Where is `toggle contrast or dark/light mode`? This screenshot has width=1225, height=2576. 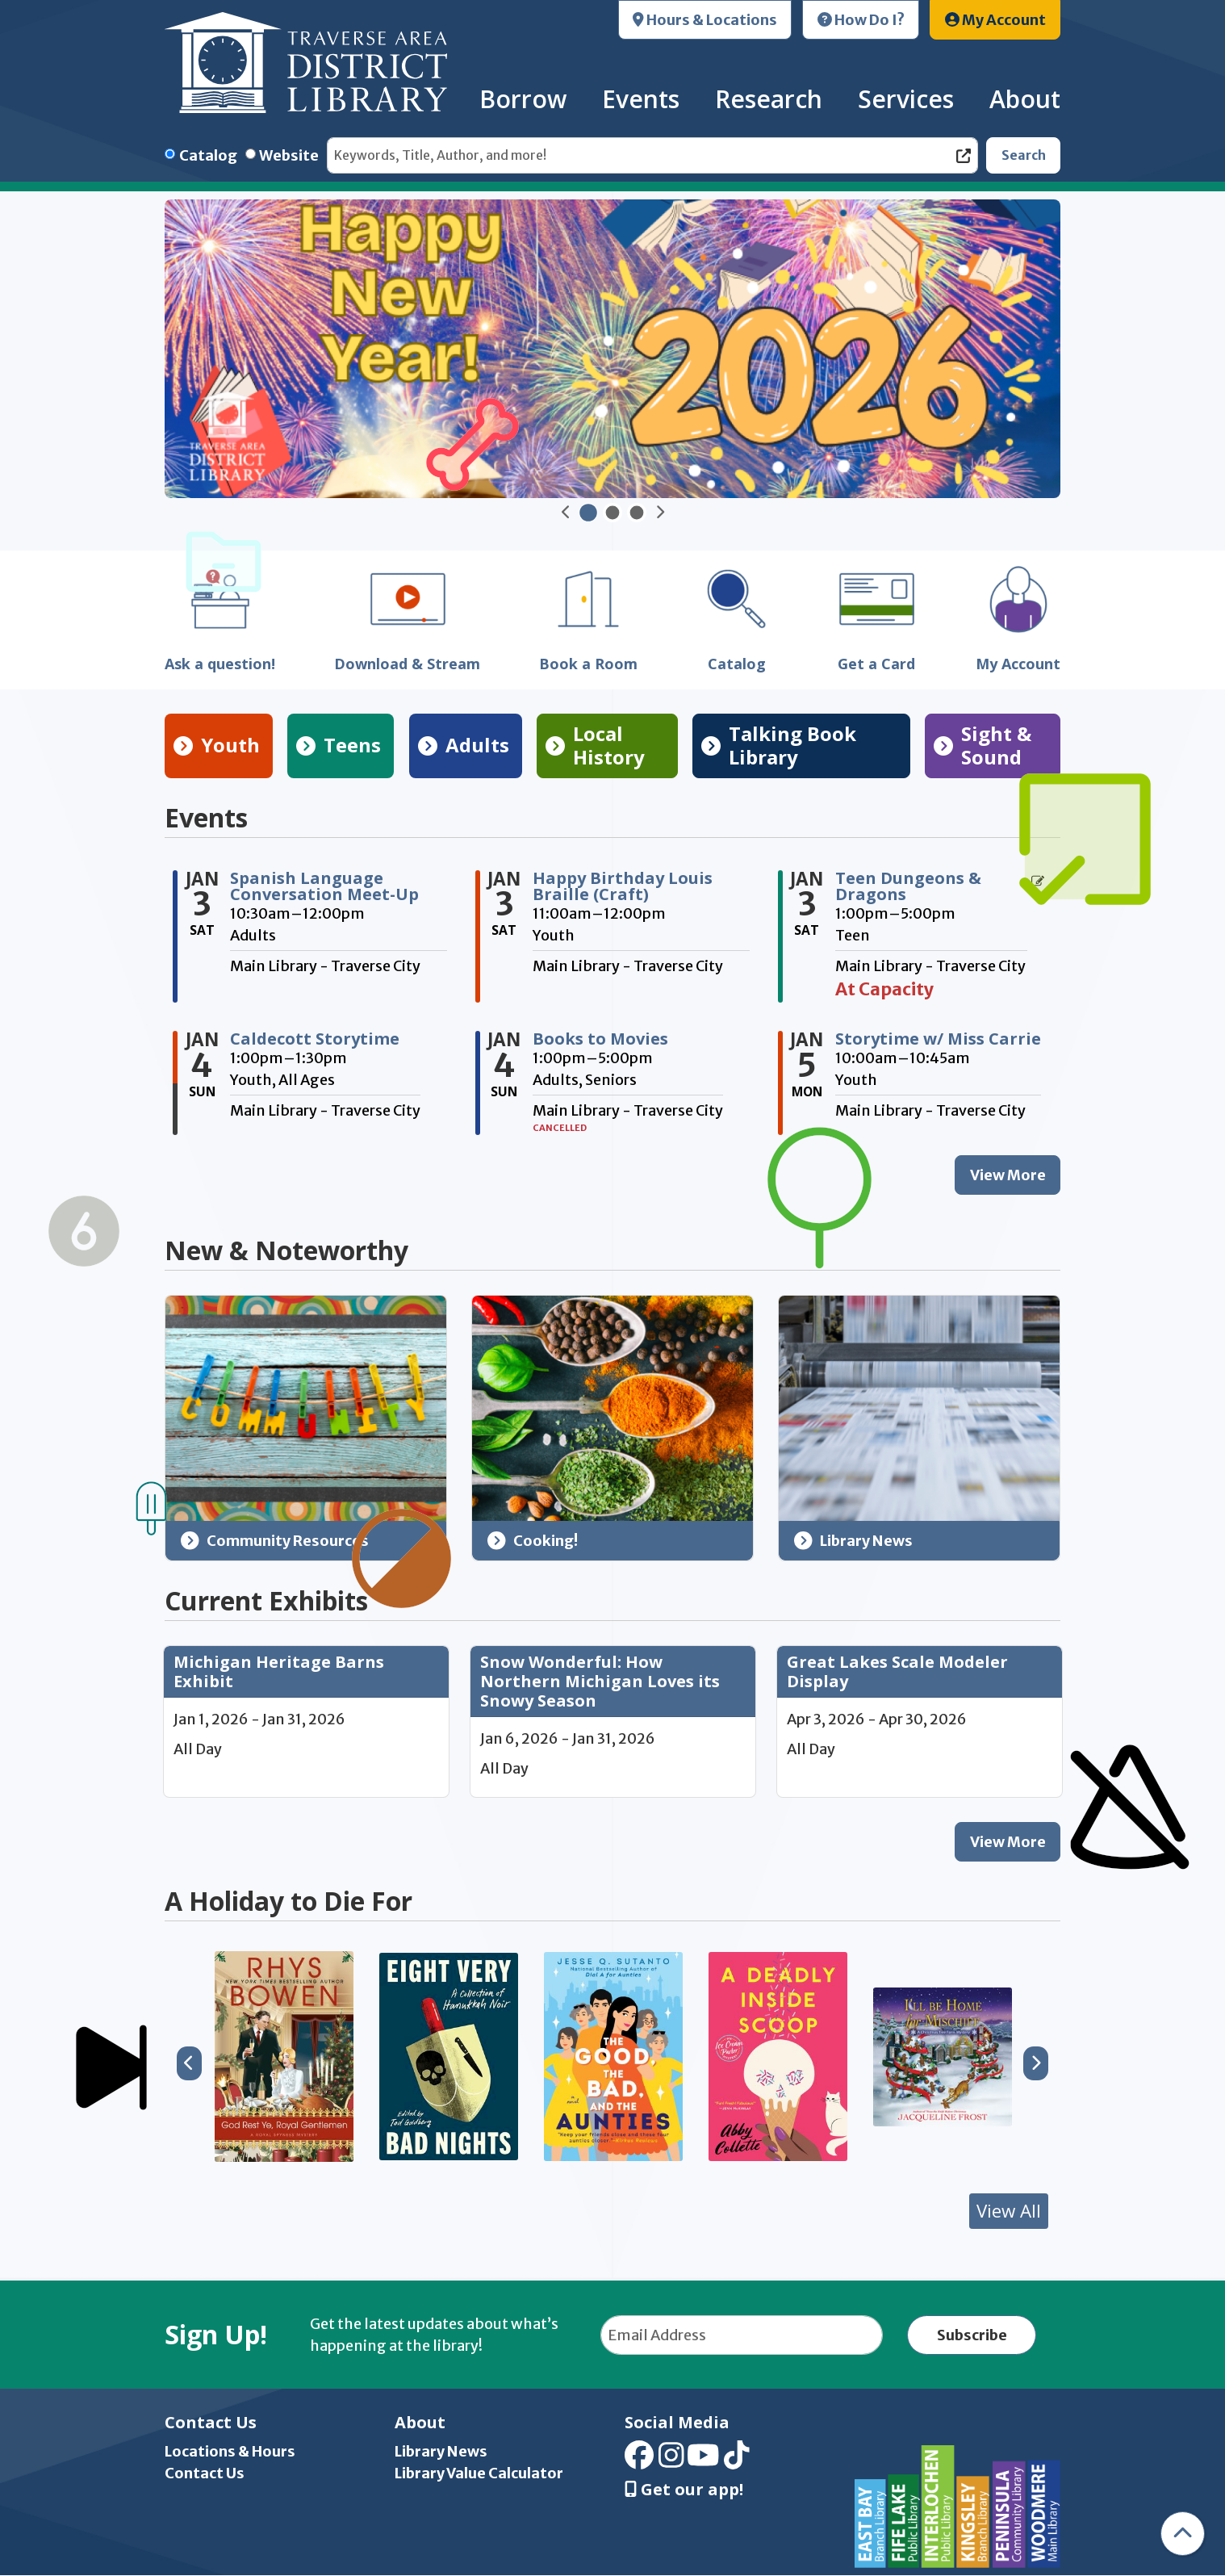 toggle contrast or dark/light mode is located at coordinates (401, 1558).